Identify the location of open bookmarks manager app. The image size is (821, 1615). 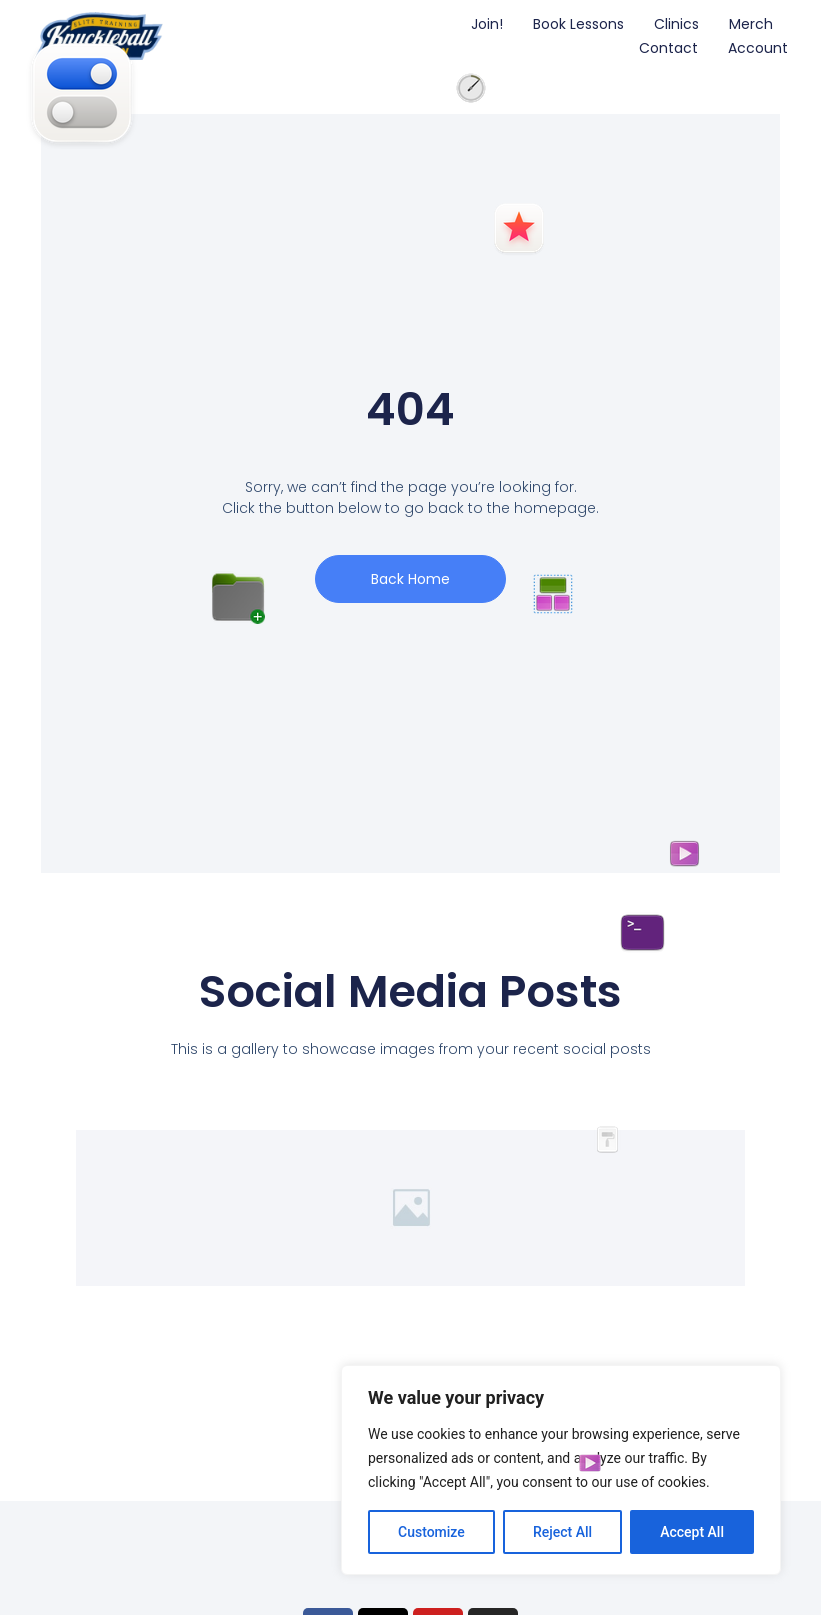
(519, 228).